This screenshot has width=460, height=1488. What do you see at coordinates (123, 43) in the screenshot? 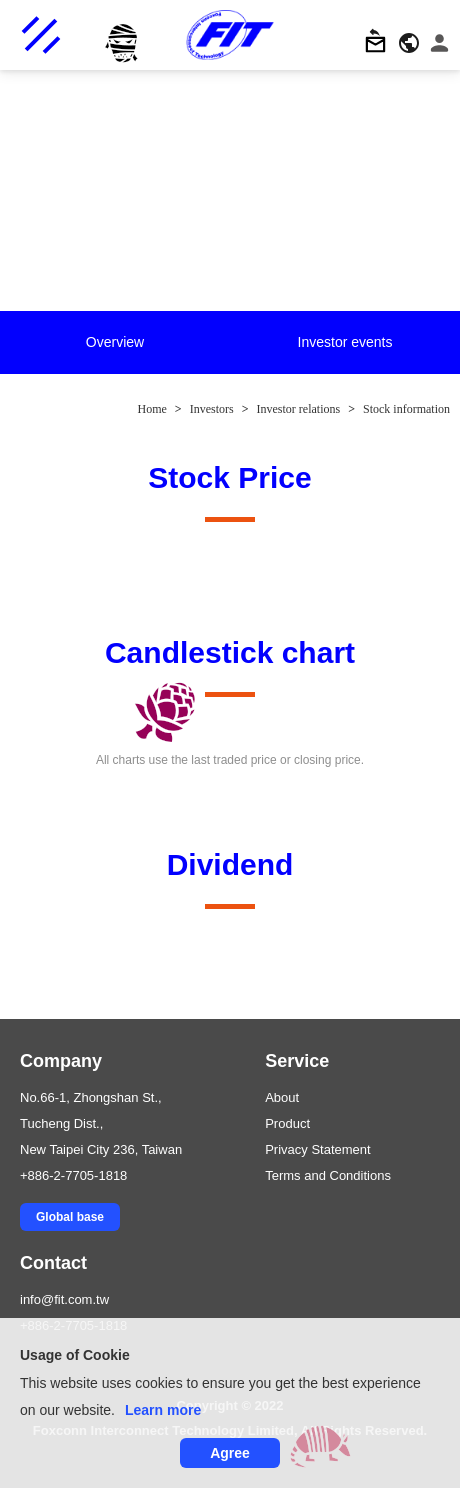
I see `select mummy character or avatar` at bounding box center [123, 43].